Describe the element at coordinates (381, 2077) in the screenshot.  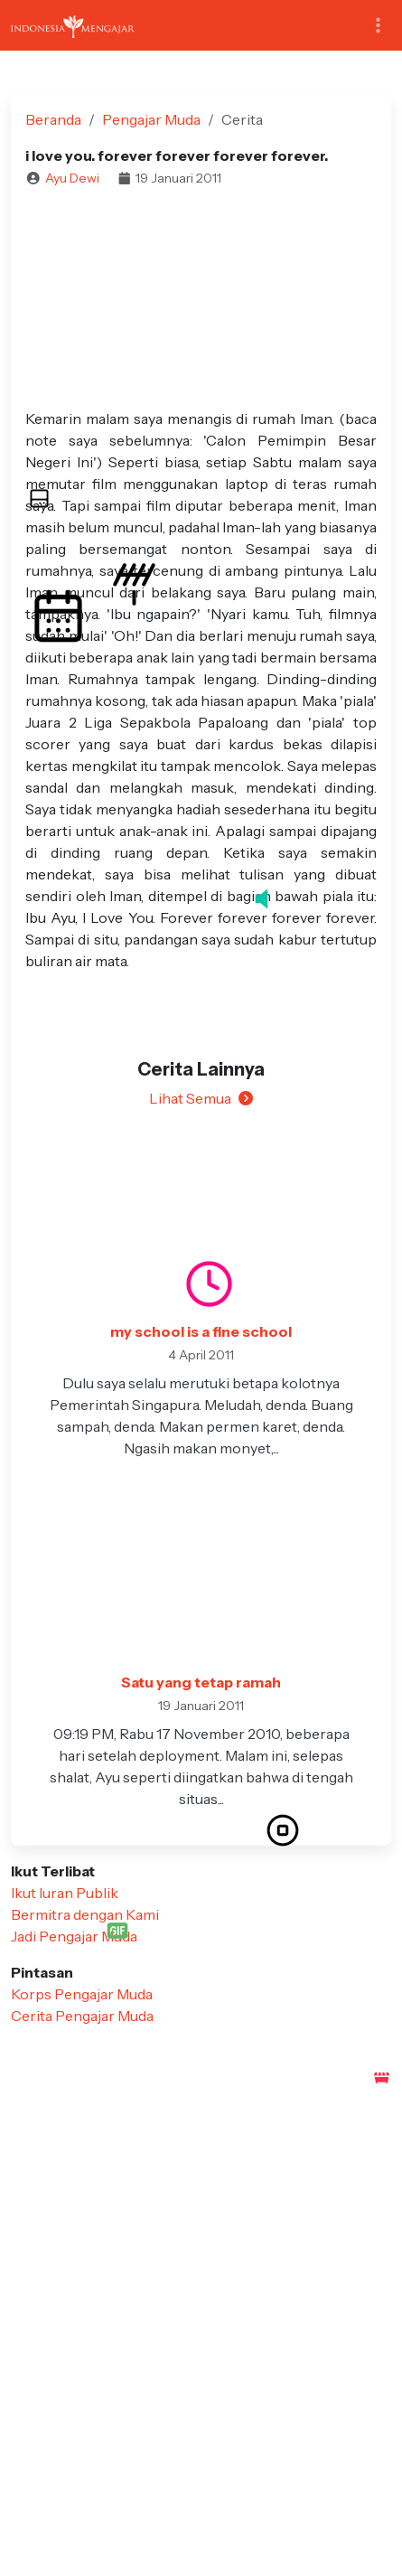
I see `delete items permanently` at that location.